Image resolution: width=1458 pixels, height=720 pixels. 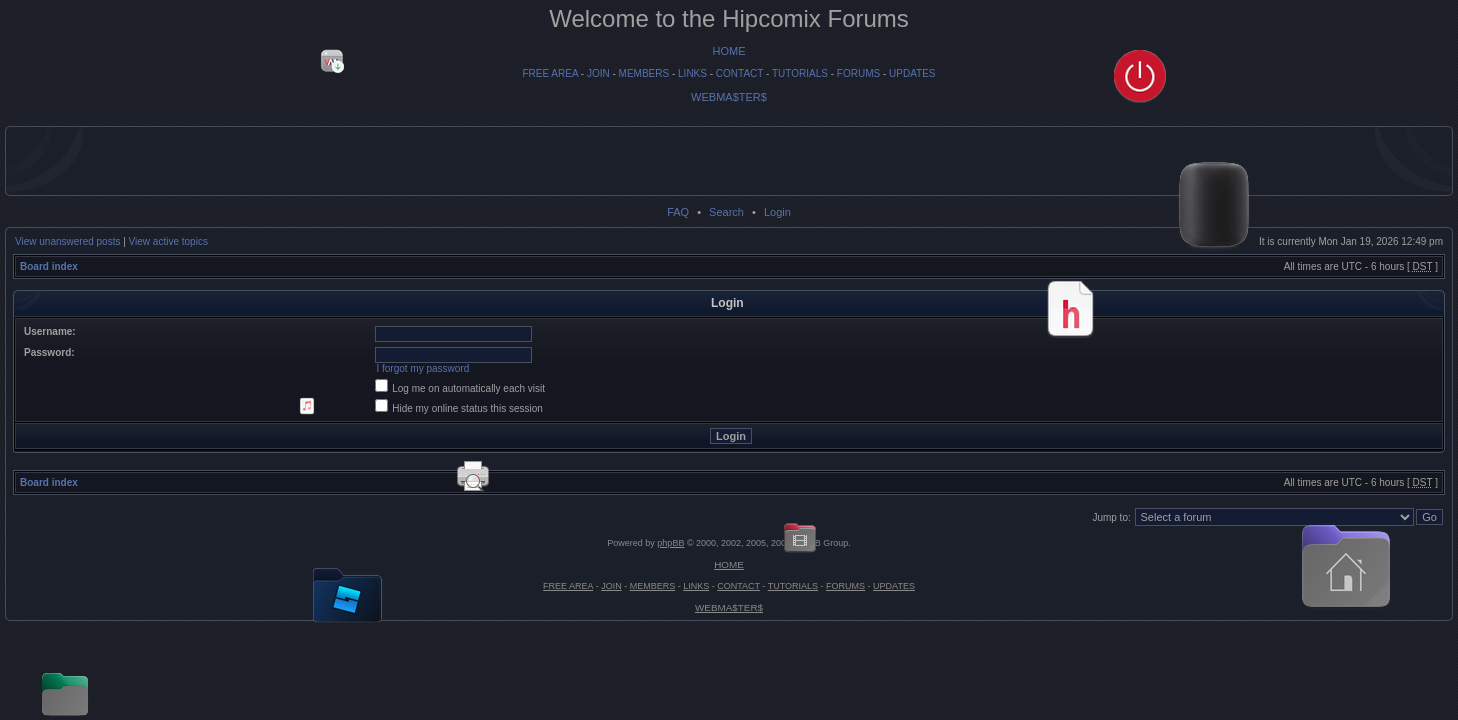 What do you see at coordinates (1346, 566) in the screenshot?
I see `access your home folder` at bounding box center [1346, 566].